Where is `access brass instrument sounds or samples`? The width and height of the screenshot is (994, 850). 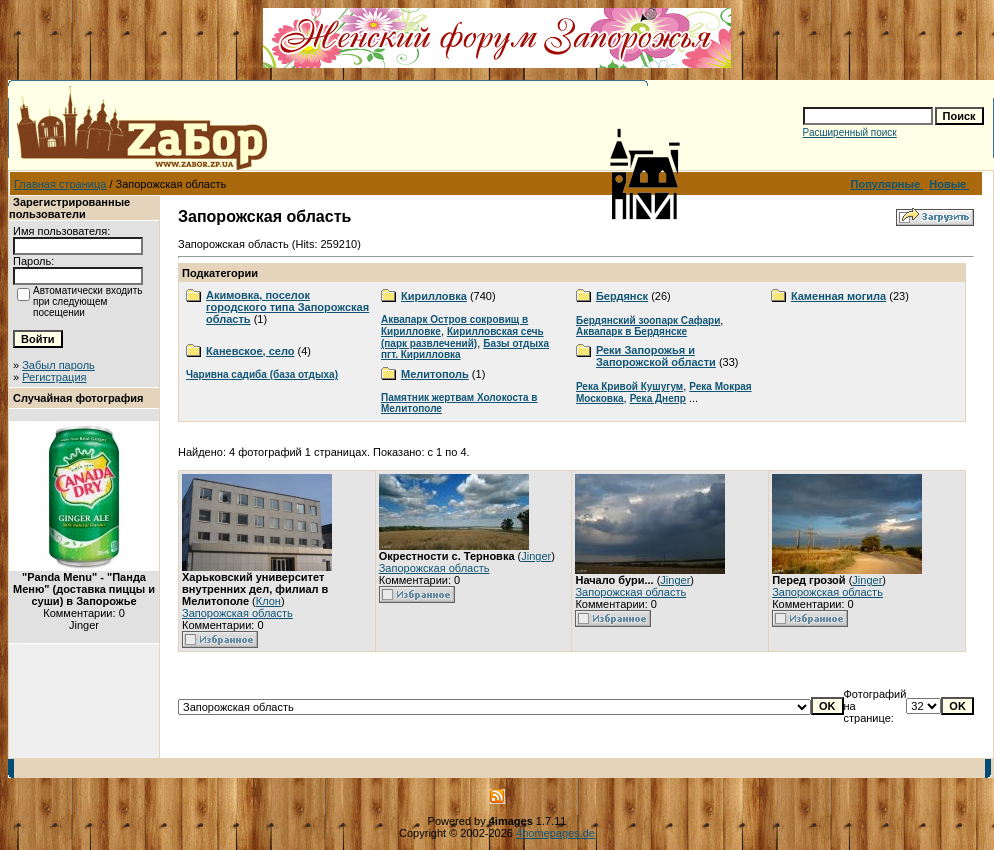
access brass instrument sounds or samples is located at coordinates (648, 13).